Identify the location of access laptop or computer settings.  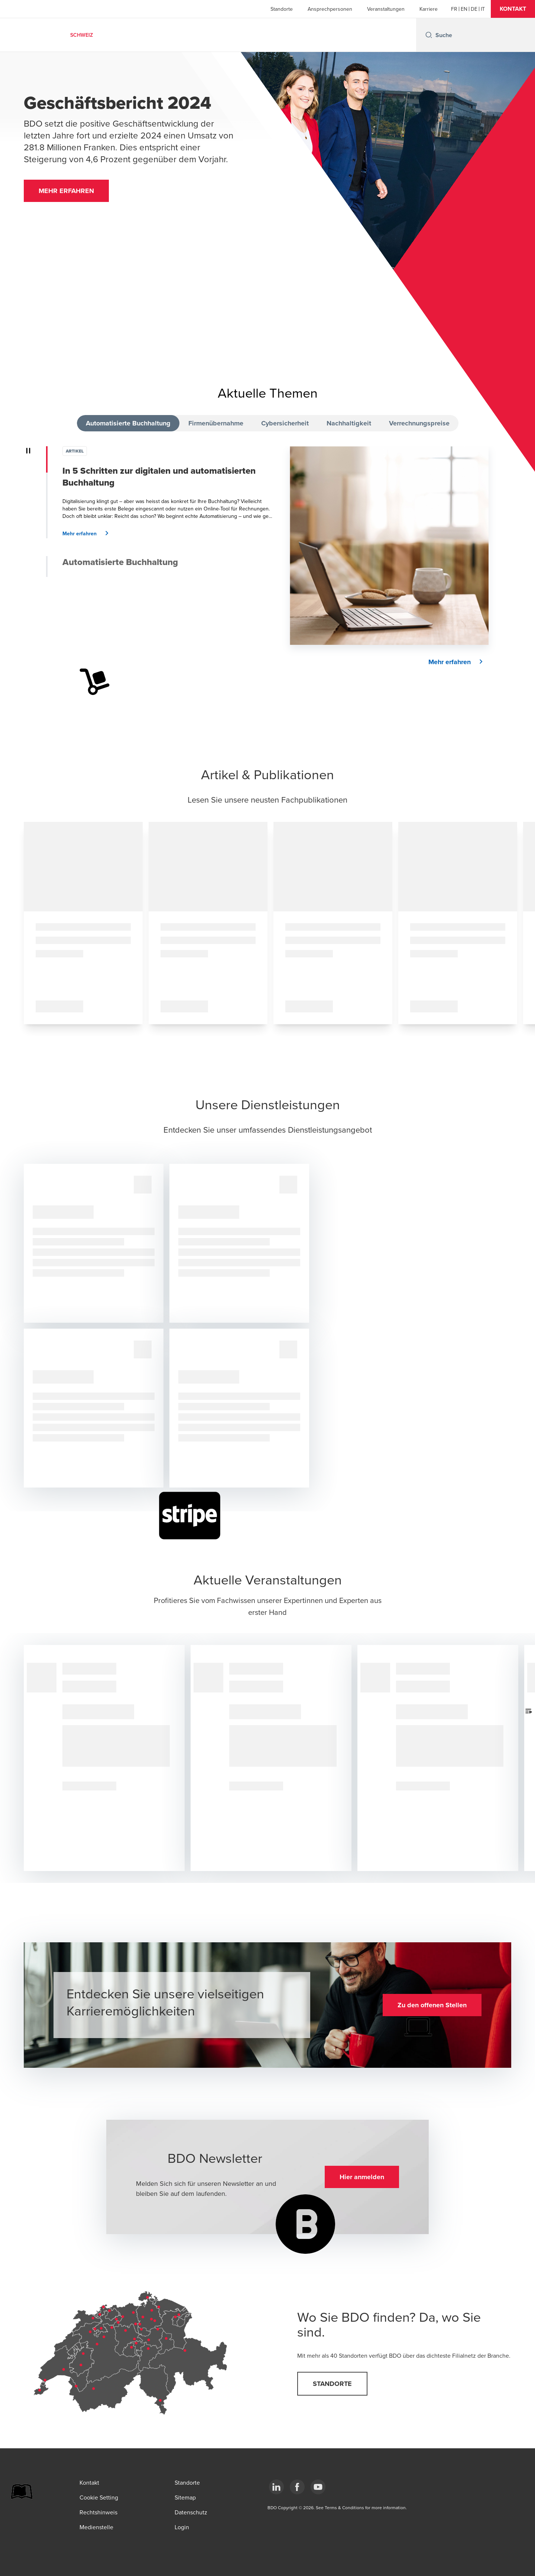
(418, 2027).